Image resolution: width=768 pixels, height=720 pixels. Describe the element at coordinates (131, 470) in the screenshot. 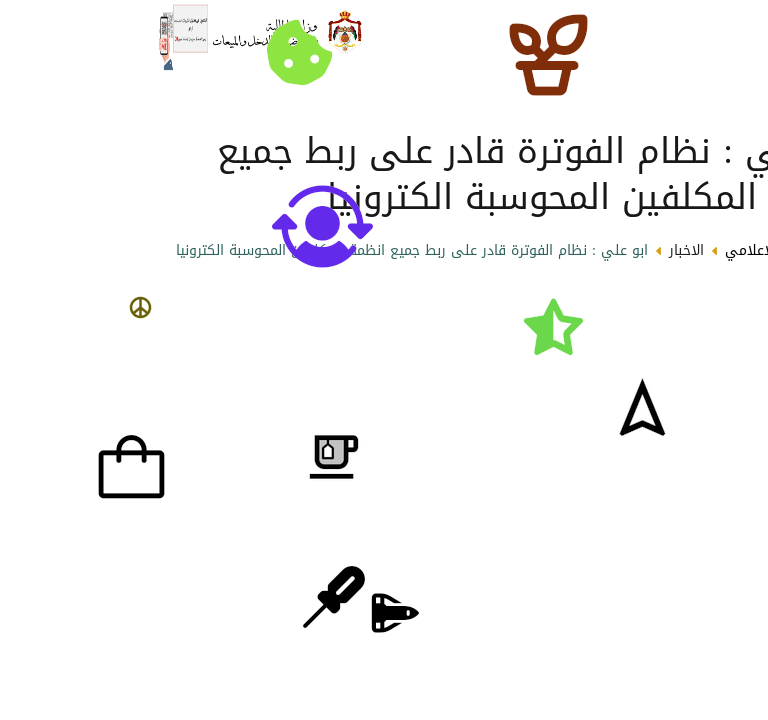

I see `view your shopping bag` at that location.